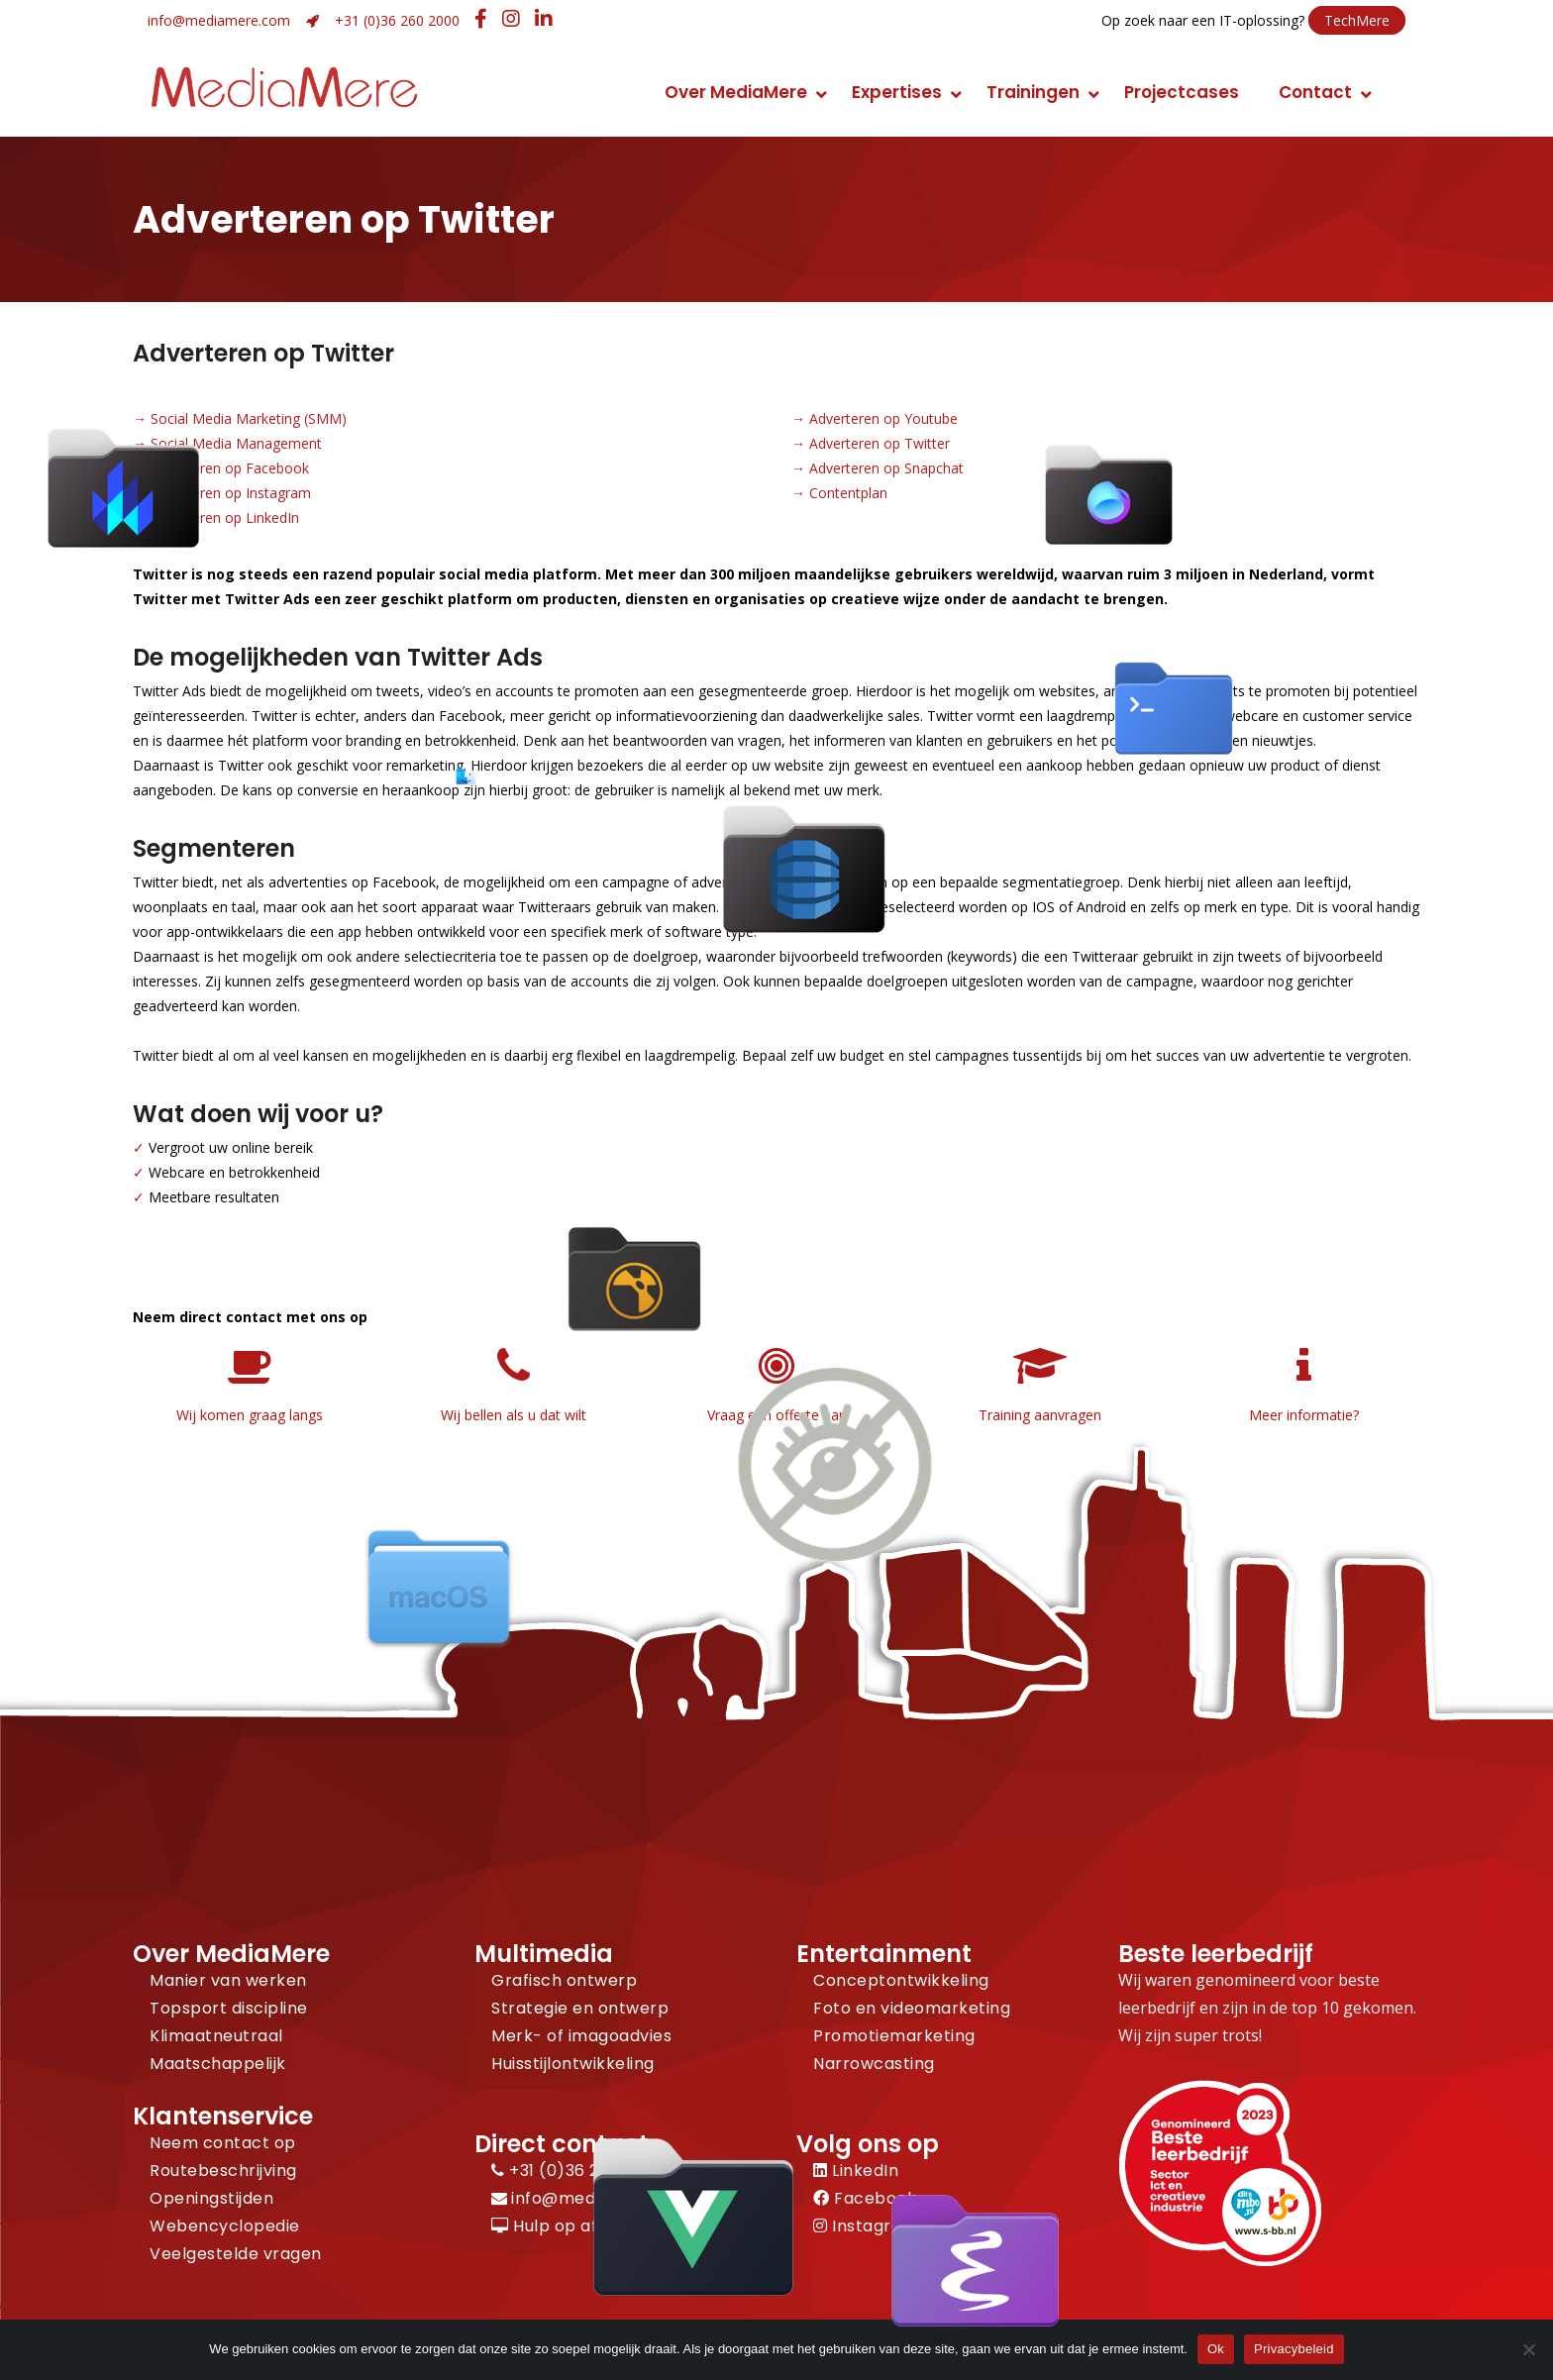  Describe the element at coordinates (803, 874) in the screenshot. I see `open dynamodb database files folder` at that location.